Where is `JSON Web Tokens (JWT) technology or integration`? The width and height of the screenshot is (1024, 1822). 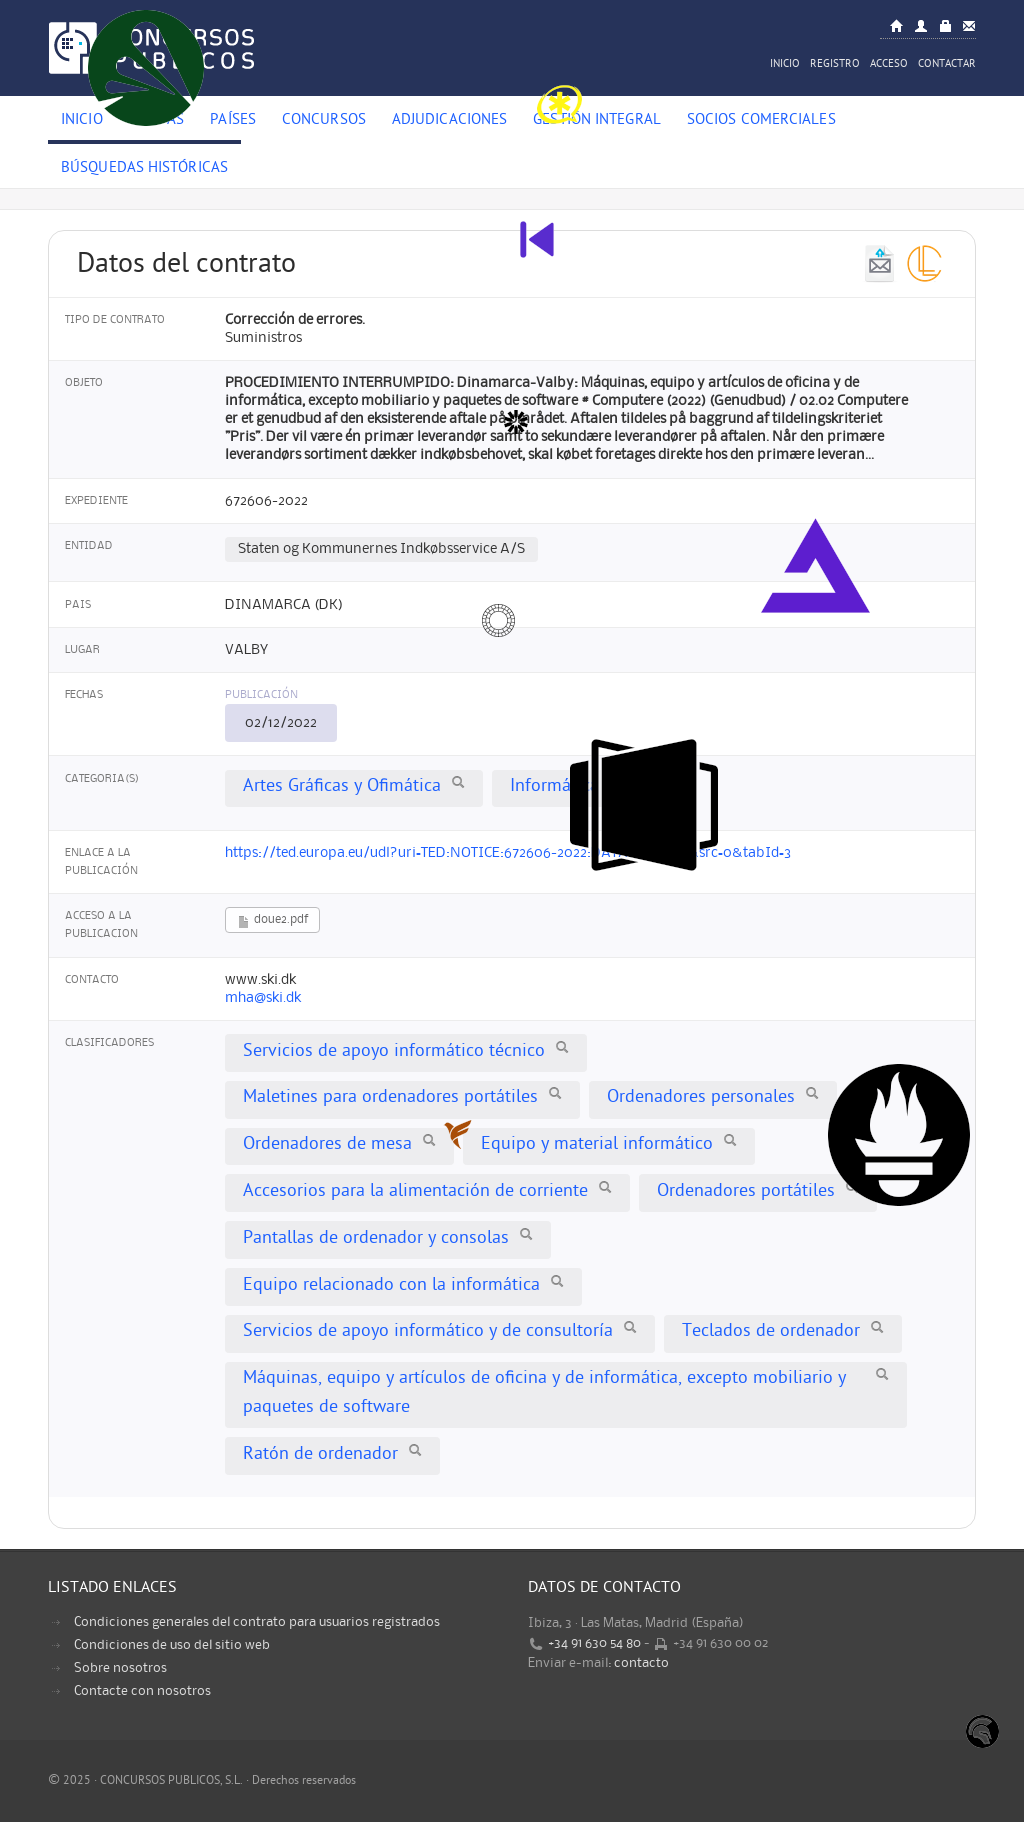
JSON Web Tokens (JWT) technology or integration is located at coordinates (516, 422).